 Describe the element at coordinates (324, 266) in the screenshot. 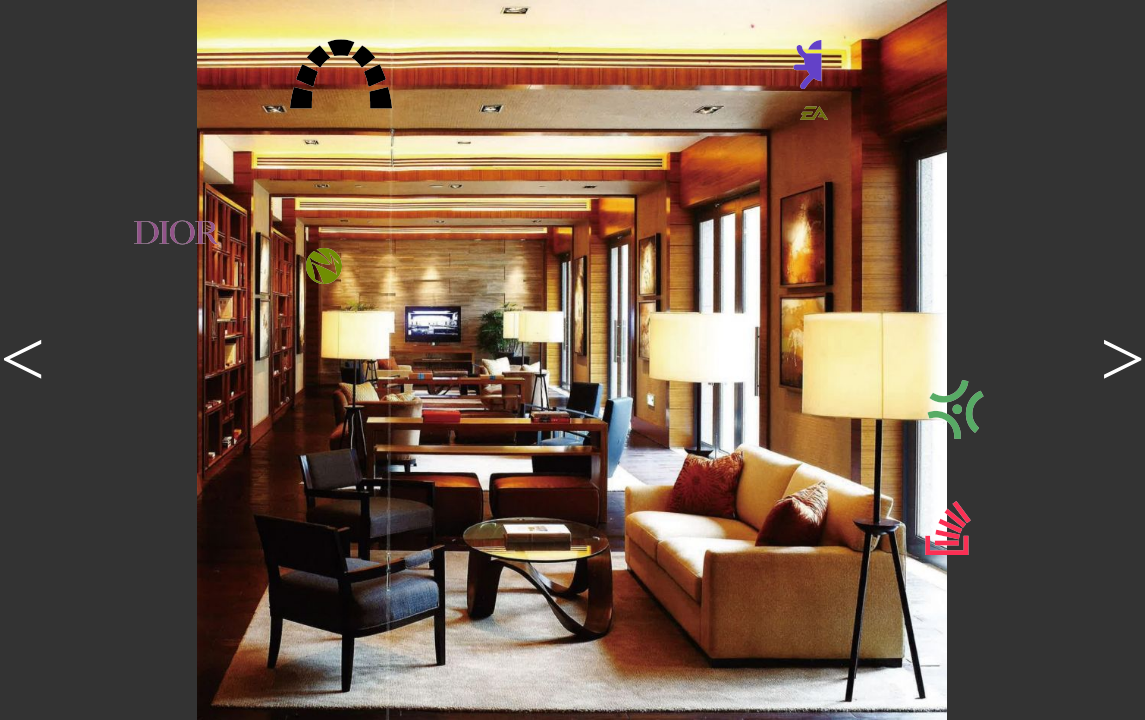

I see `spacemacs text editor logo` at that location.